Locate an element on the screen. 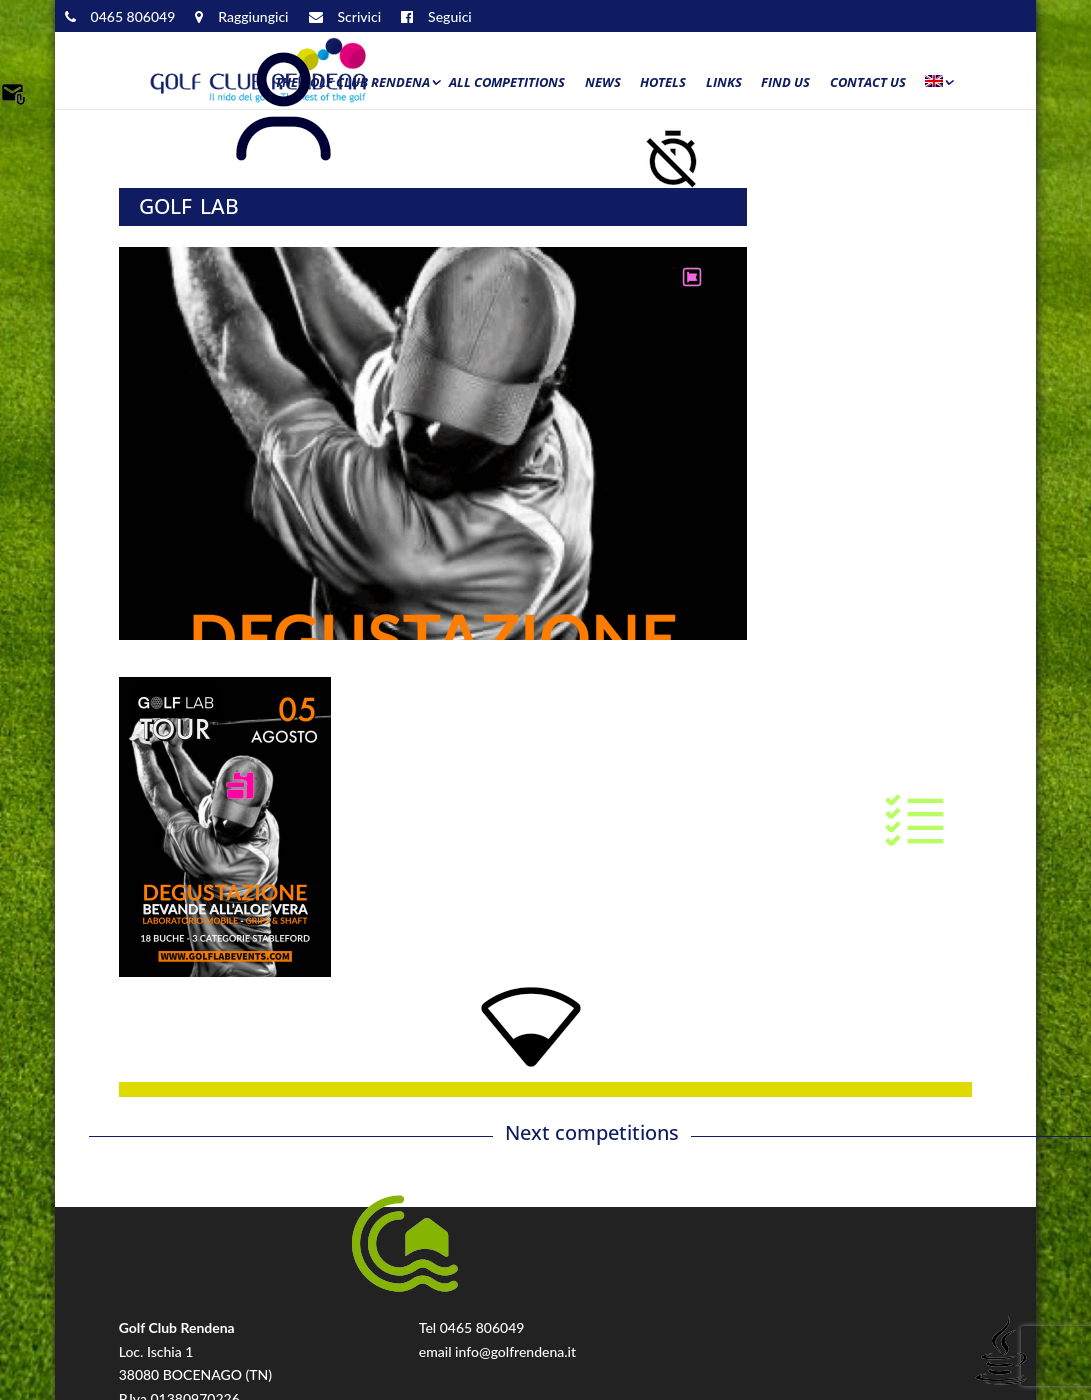  attach a file to your email is located at coordinates (13, 94).